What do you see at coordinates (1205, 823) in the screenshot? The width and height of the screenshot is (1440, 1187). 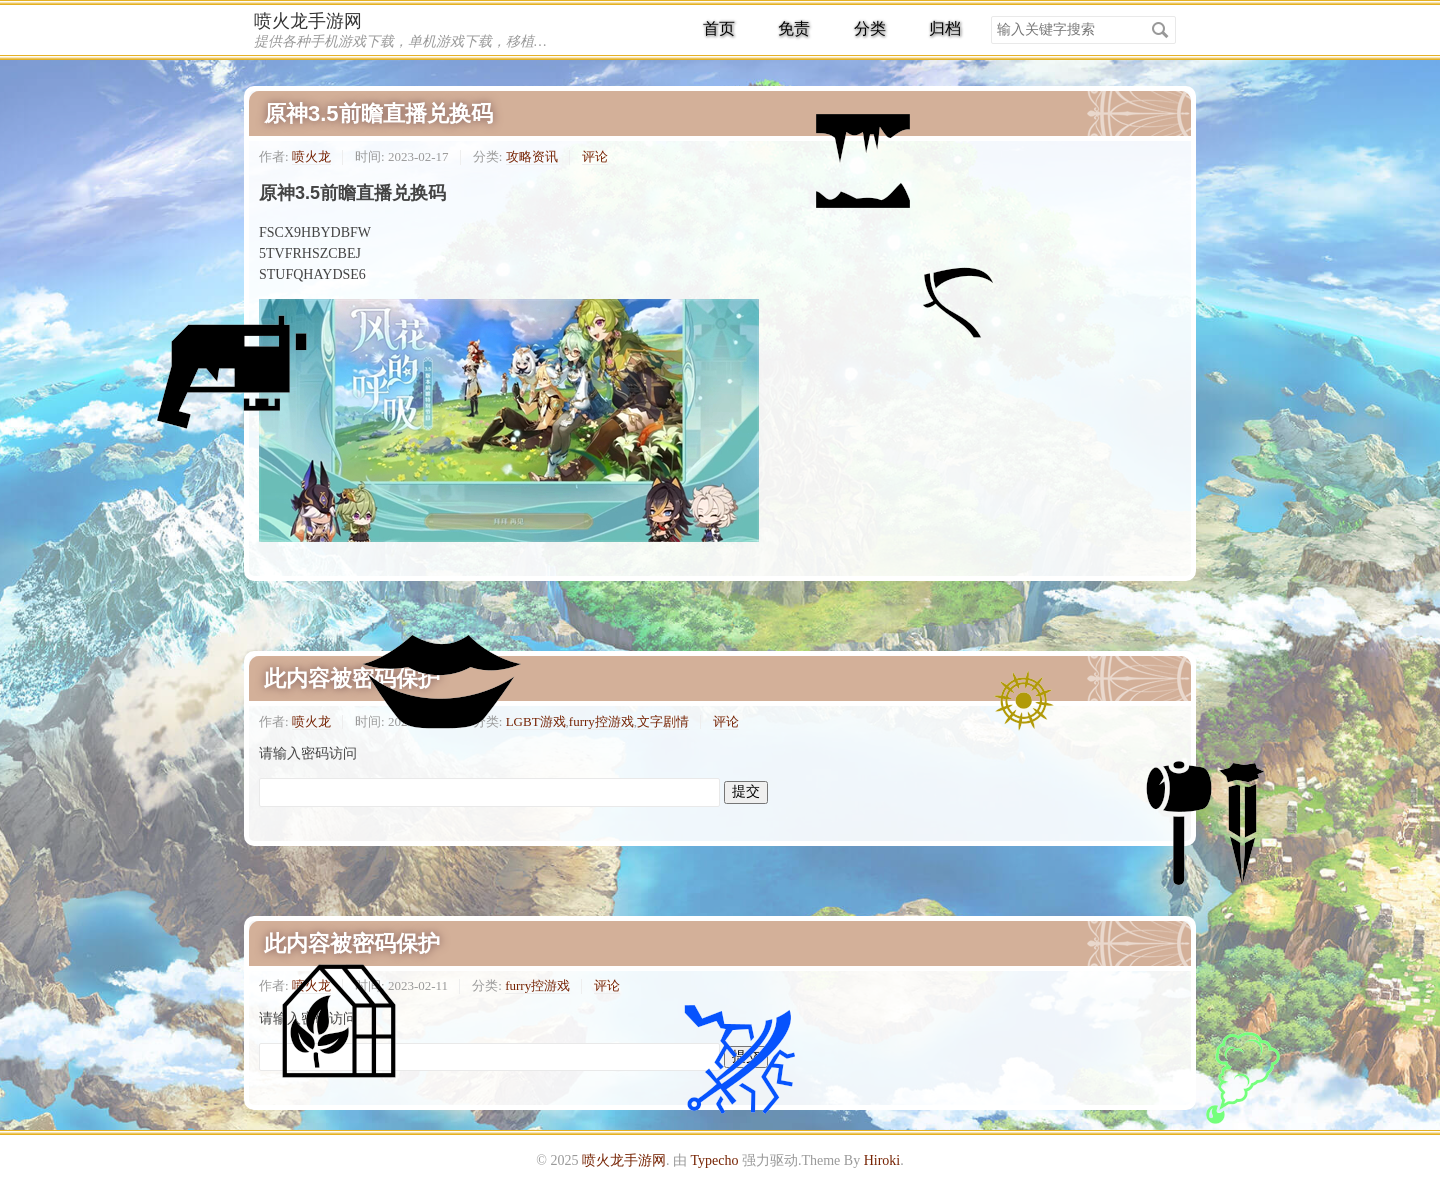 I see `craft or equip stake and hammer weapons` at bounding box center [1205, 823].